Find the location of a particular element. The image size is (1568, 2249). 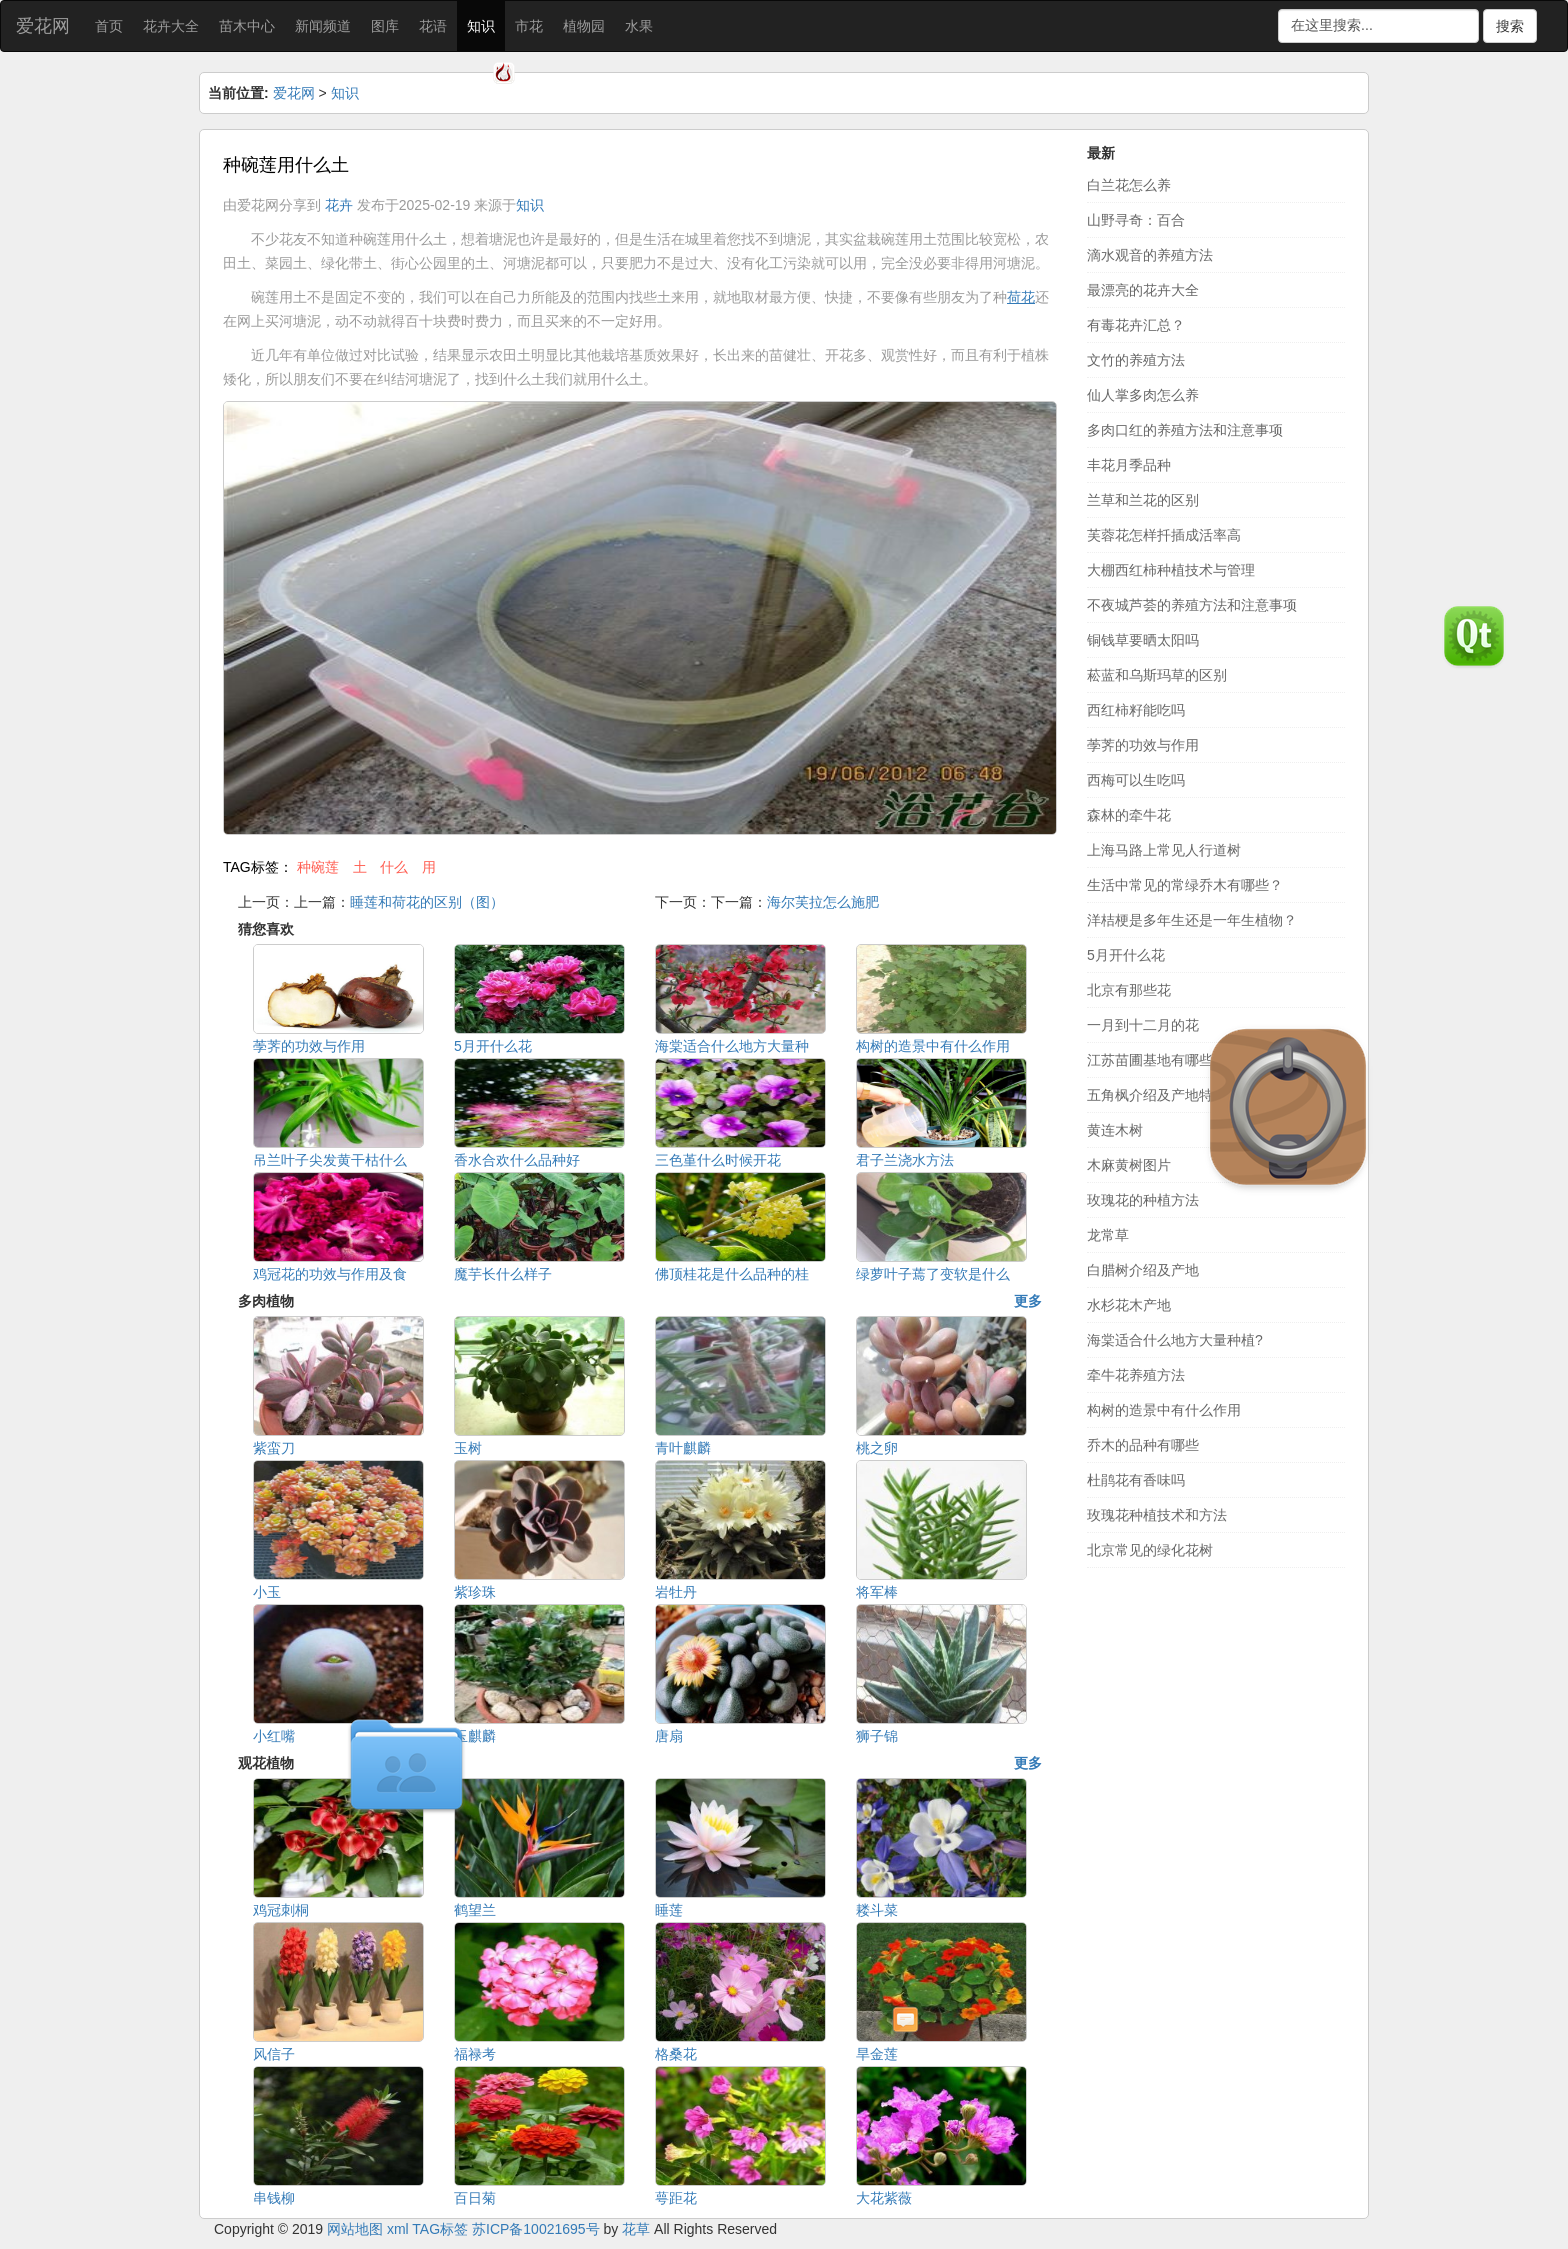

open instant messaging app is located at coordinates (905, 2019).